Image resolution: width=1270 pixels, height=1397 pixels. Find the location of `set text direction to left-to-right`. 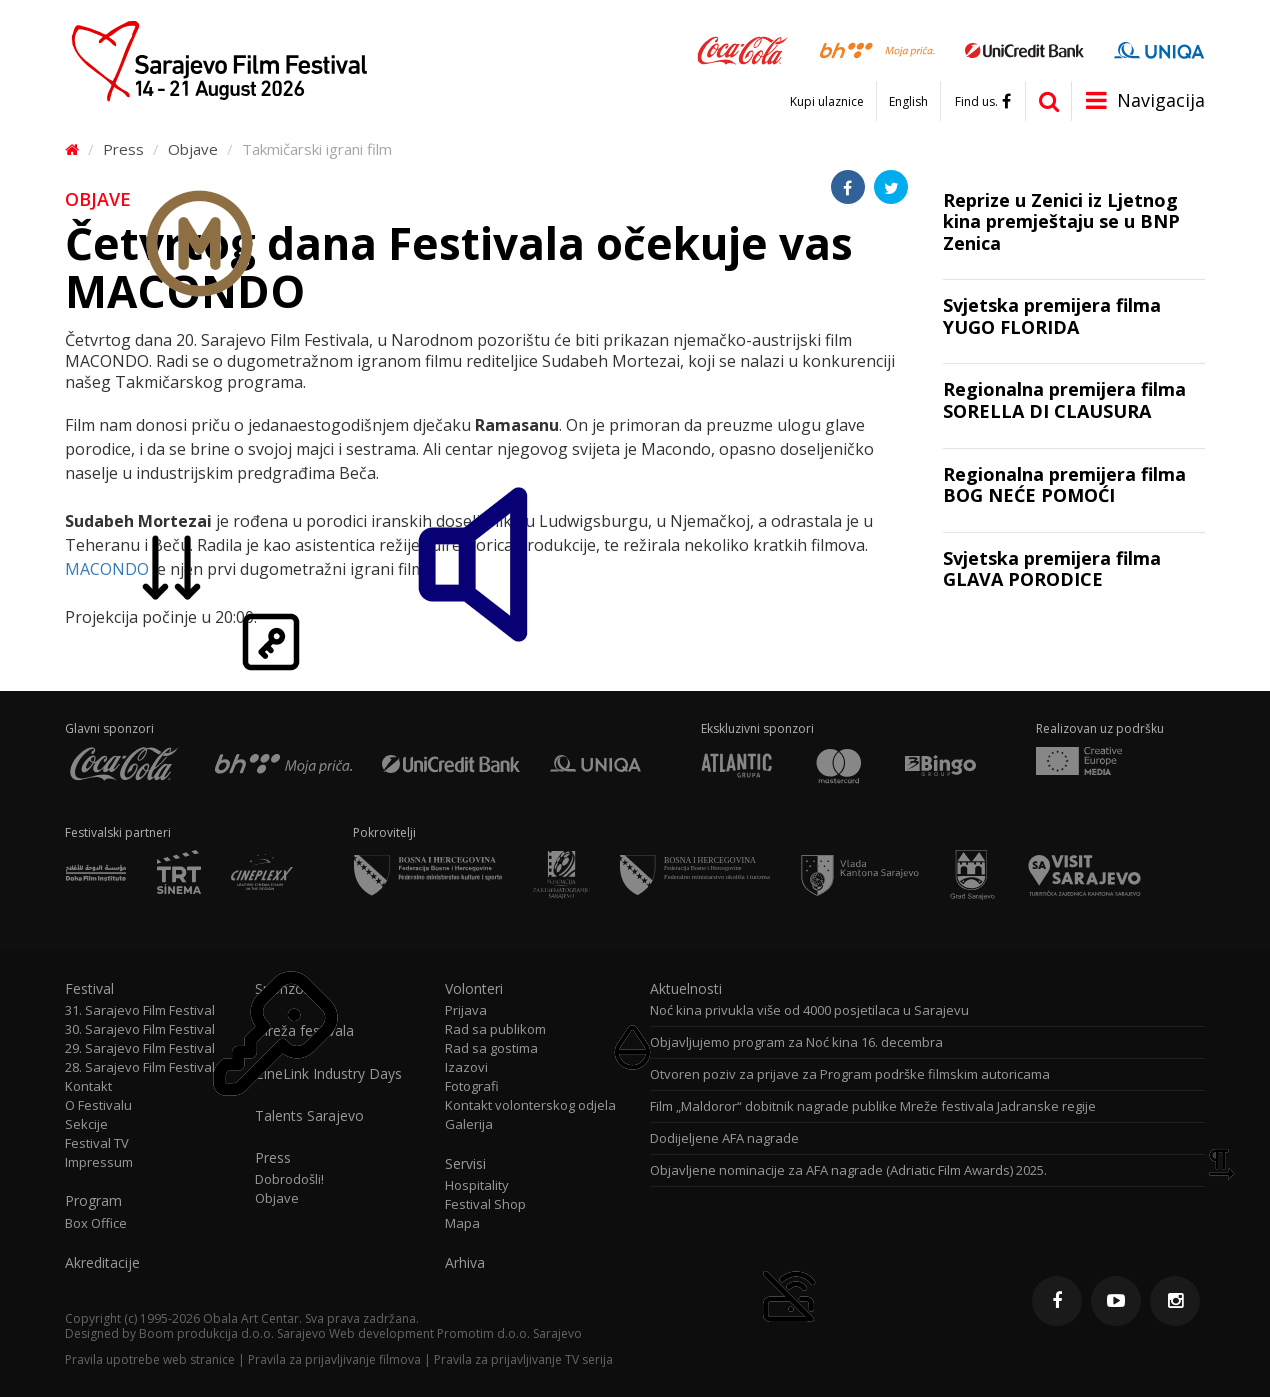

set text direction to left-to-right is located at coordinates (1220, 1164).